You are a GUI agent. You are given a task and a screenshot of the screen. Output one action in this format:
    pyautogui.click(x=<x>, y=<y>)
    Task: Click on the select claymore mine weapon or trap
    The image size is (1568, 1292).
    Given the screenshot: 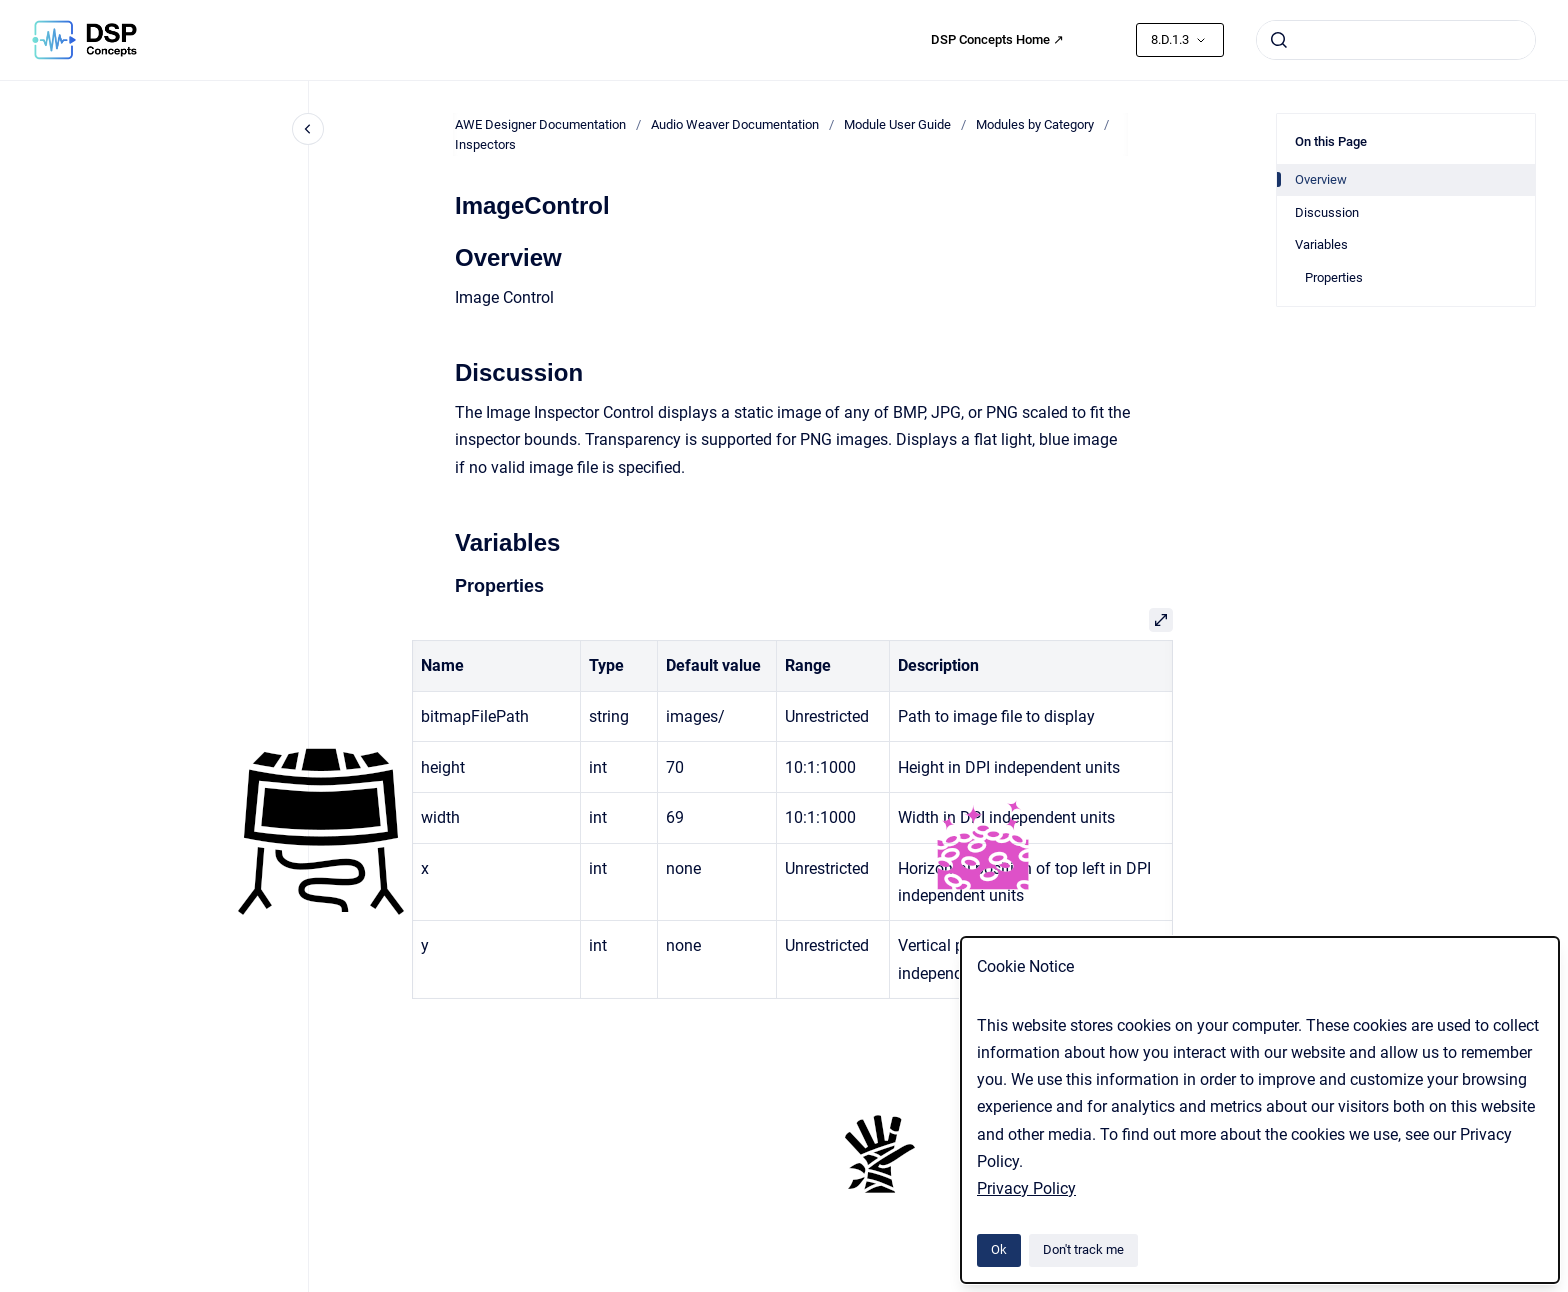 What is the action you would take?
    pyautogui.click(x=321, y=830)
    